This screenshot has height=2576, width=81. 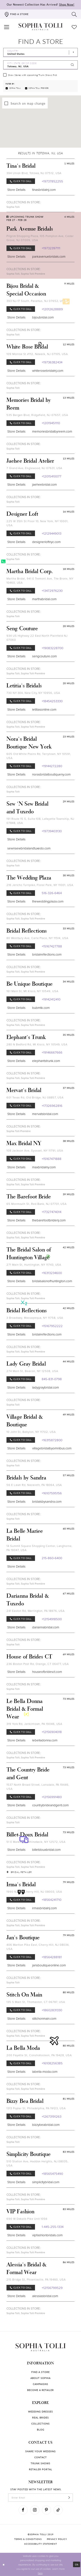 I want to click on format text as subscript, so click(x=24, y=1303).